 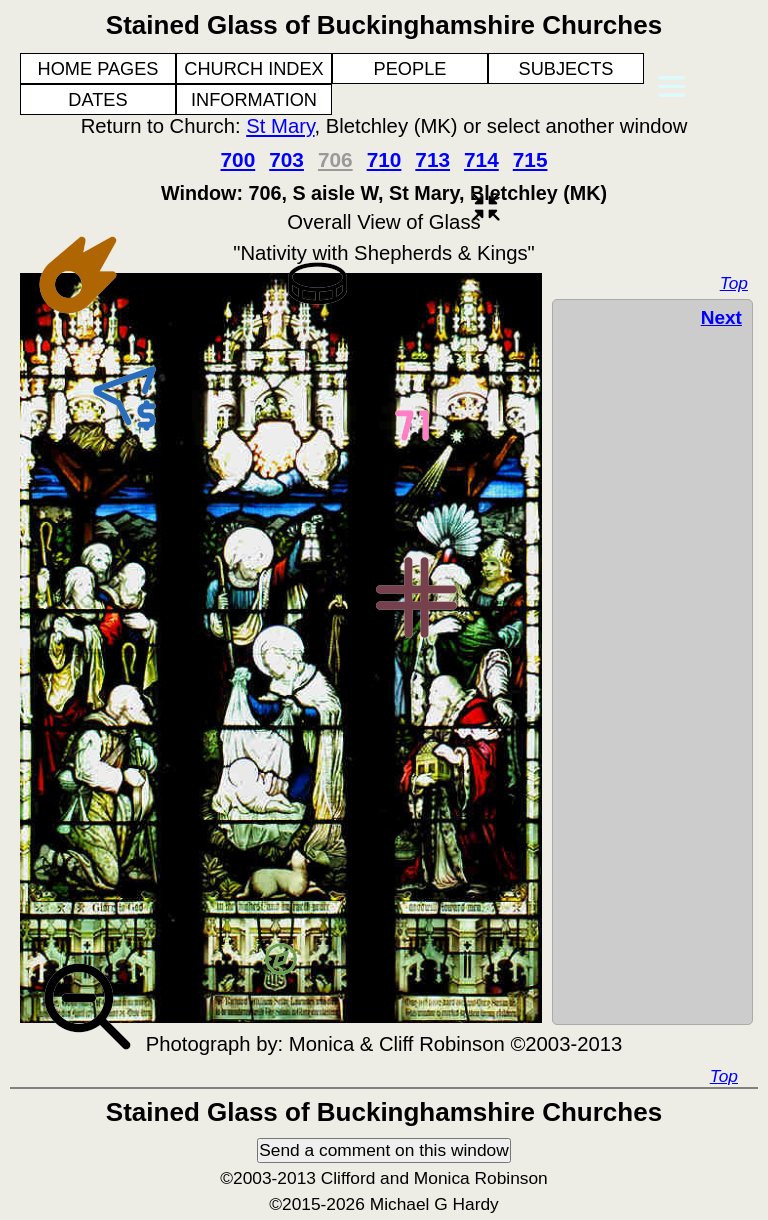 I want to click on access navigation or direction features, so click(x=281, y=959).